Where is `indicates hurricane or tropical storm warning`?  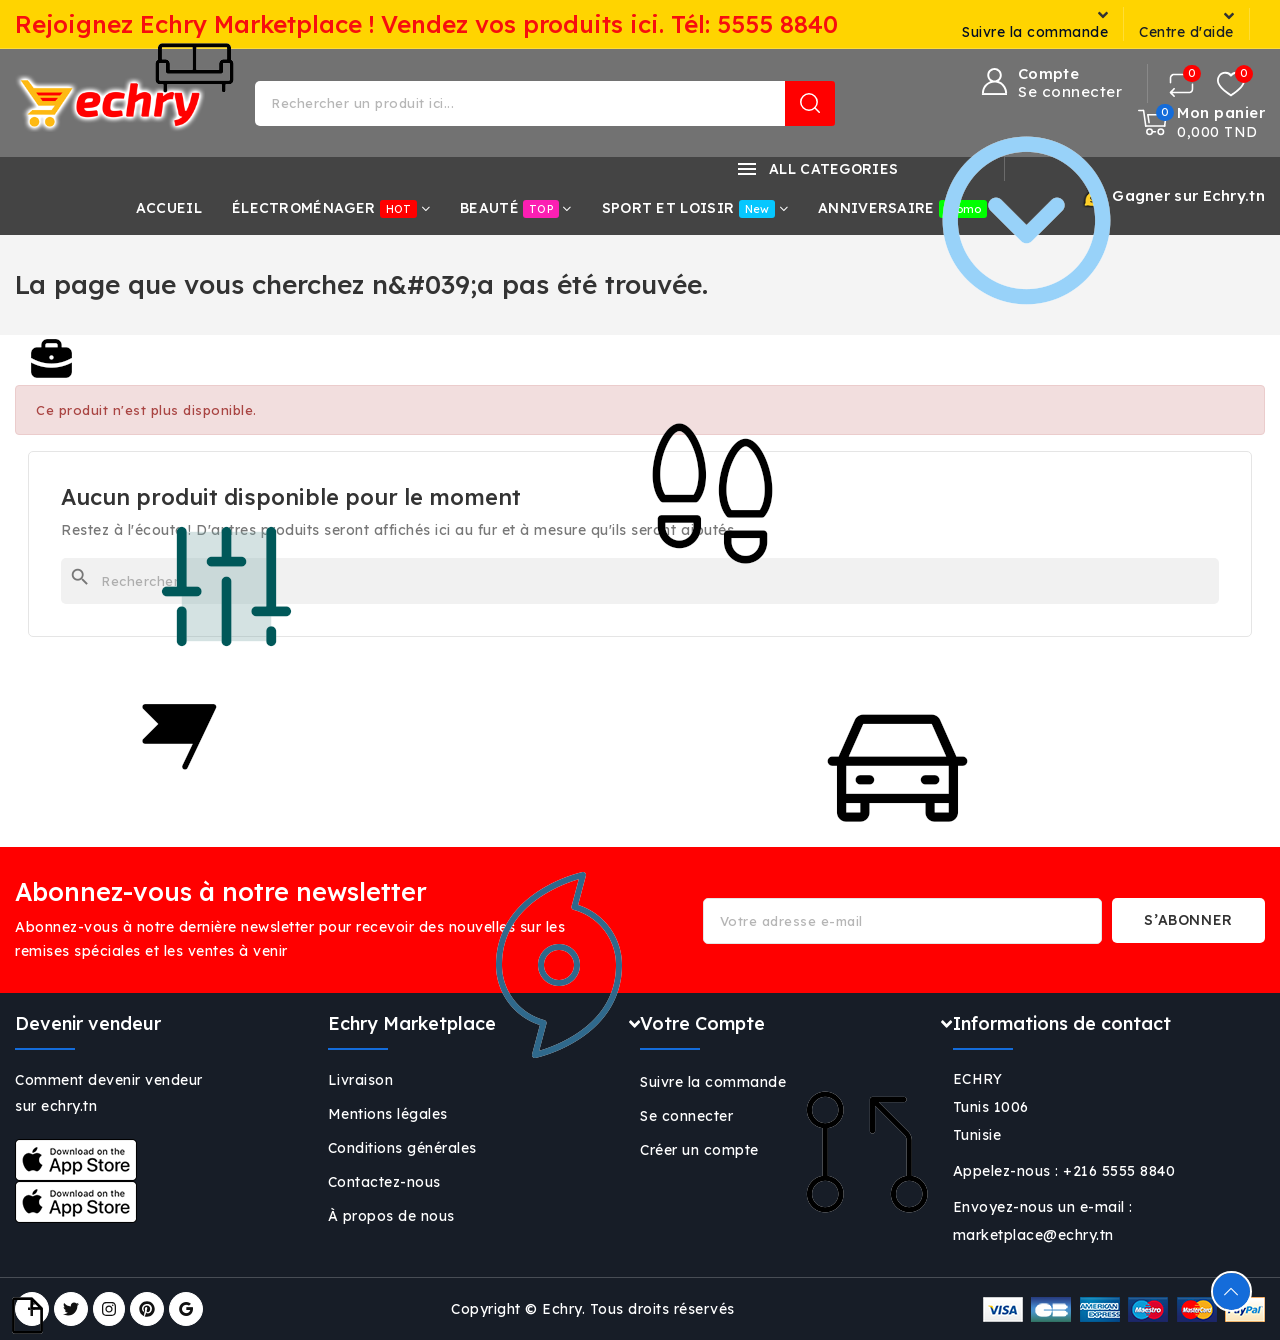
indicates hurricane or tropical storm warning is located at coordinates (559, 965).